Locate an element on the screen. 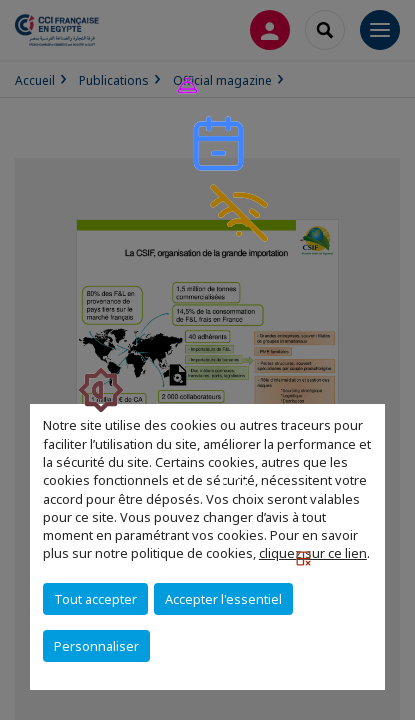 The height and width of the screenshot is (720, 415). scan document for plagiarism is located at coordinates (178, 375).